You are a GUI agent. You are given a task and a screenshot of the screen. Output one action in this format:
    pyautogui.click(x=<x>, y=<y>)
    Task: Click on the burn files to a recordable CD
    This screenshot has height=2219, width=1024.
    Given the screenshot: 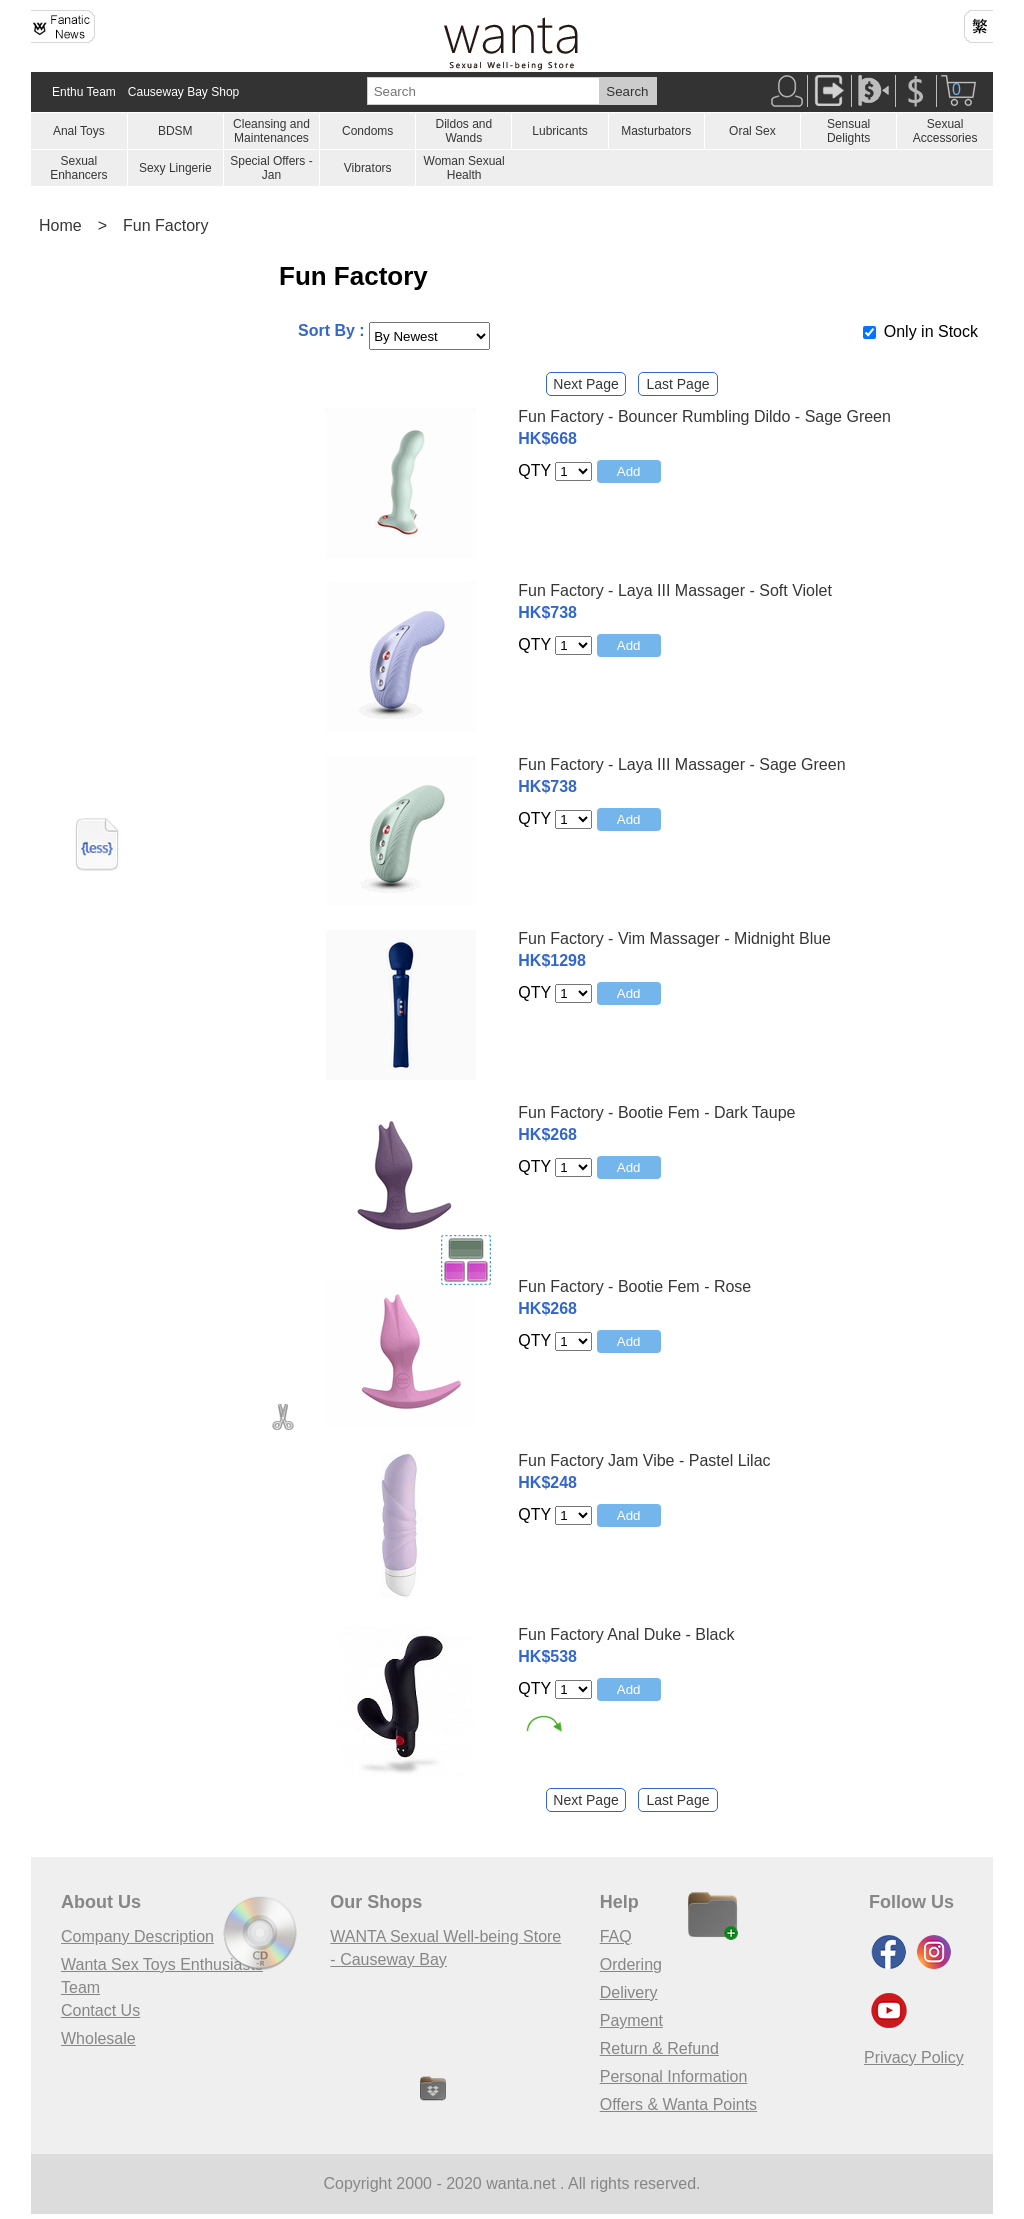 What is the action you would take?
    pyautogui.click(x=260, y=1934)
    